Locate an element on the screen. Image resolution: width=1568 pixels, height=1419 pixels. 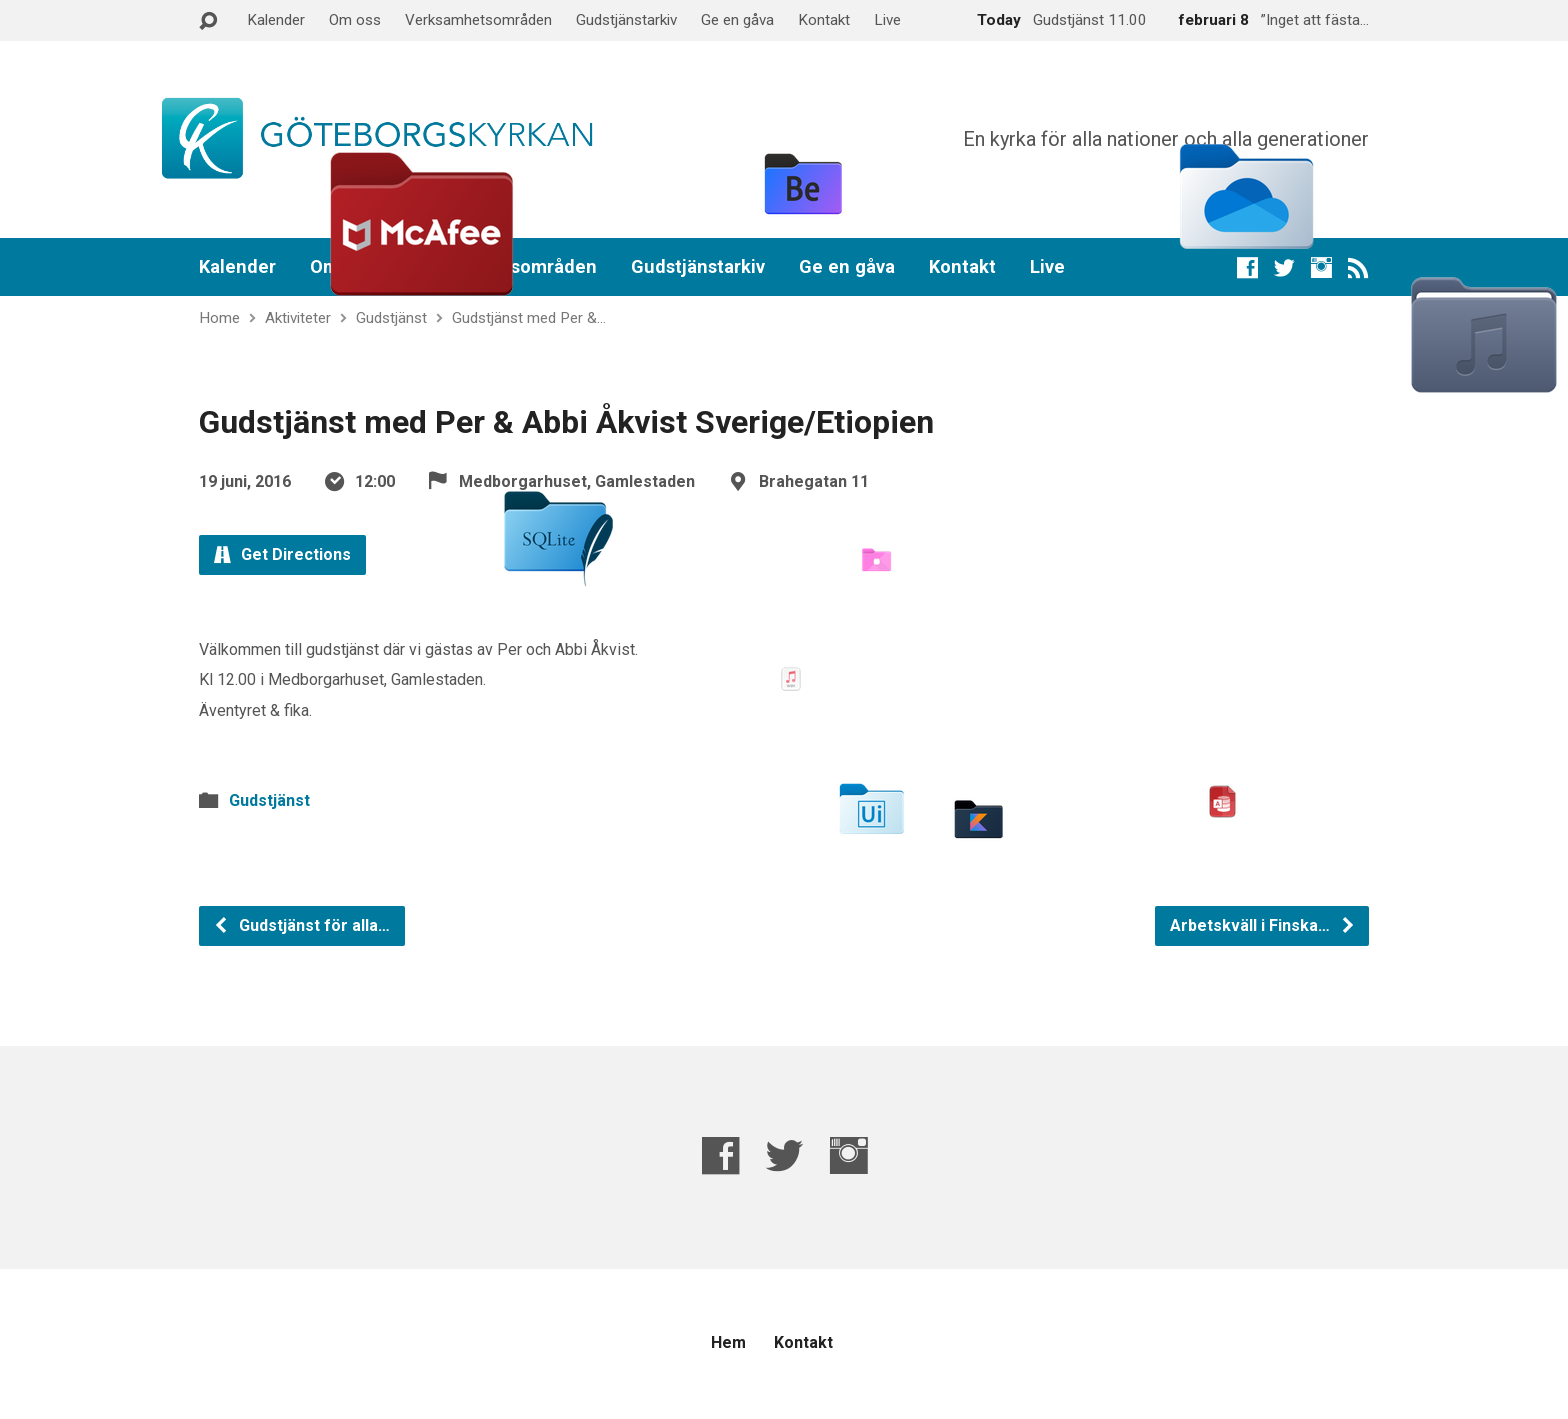
open folder containing SQLite database files is located at coordinates (555, 534).